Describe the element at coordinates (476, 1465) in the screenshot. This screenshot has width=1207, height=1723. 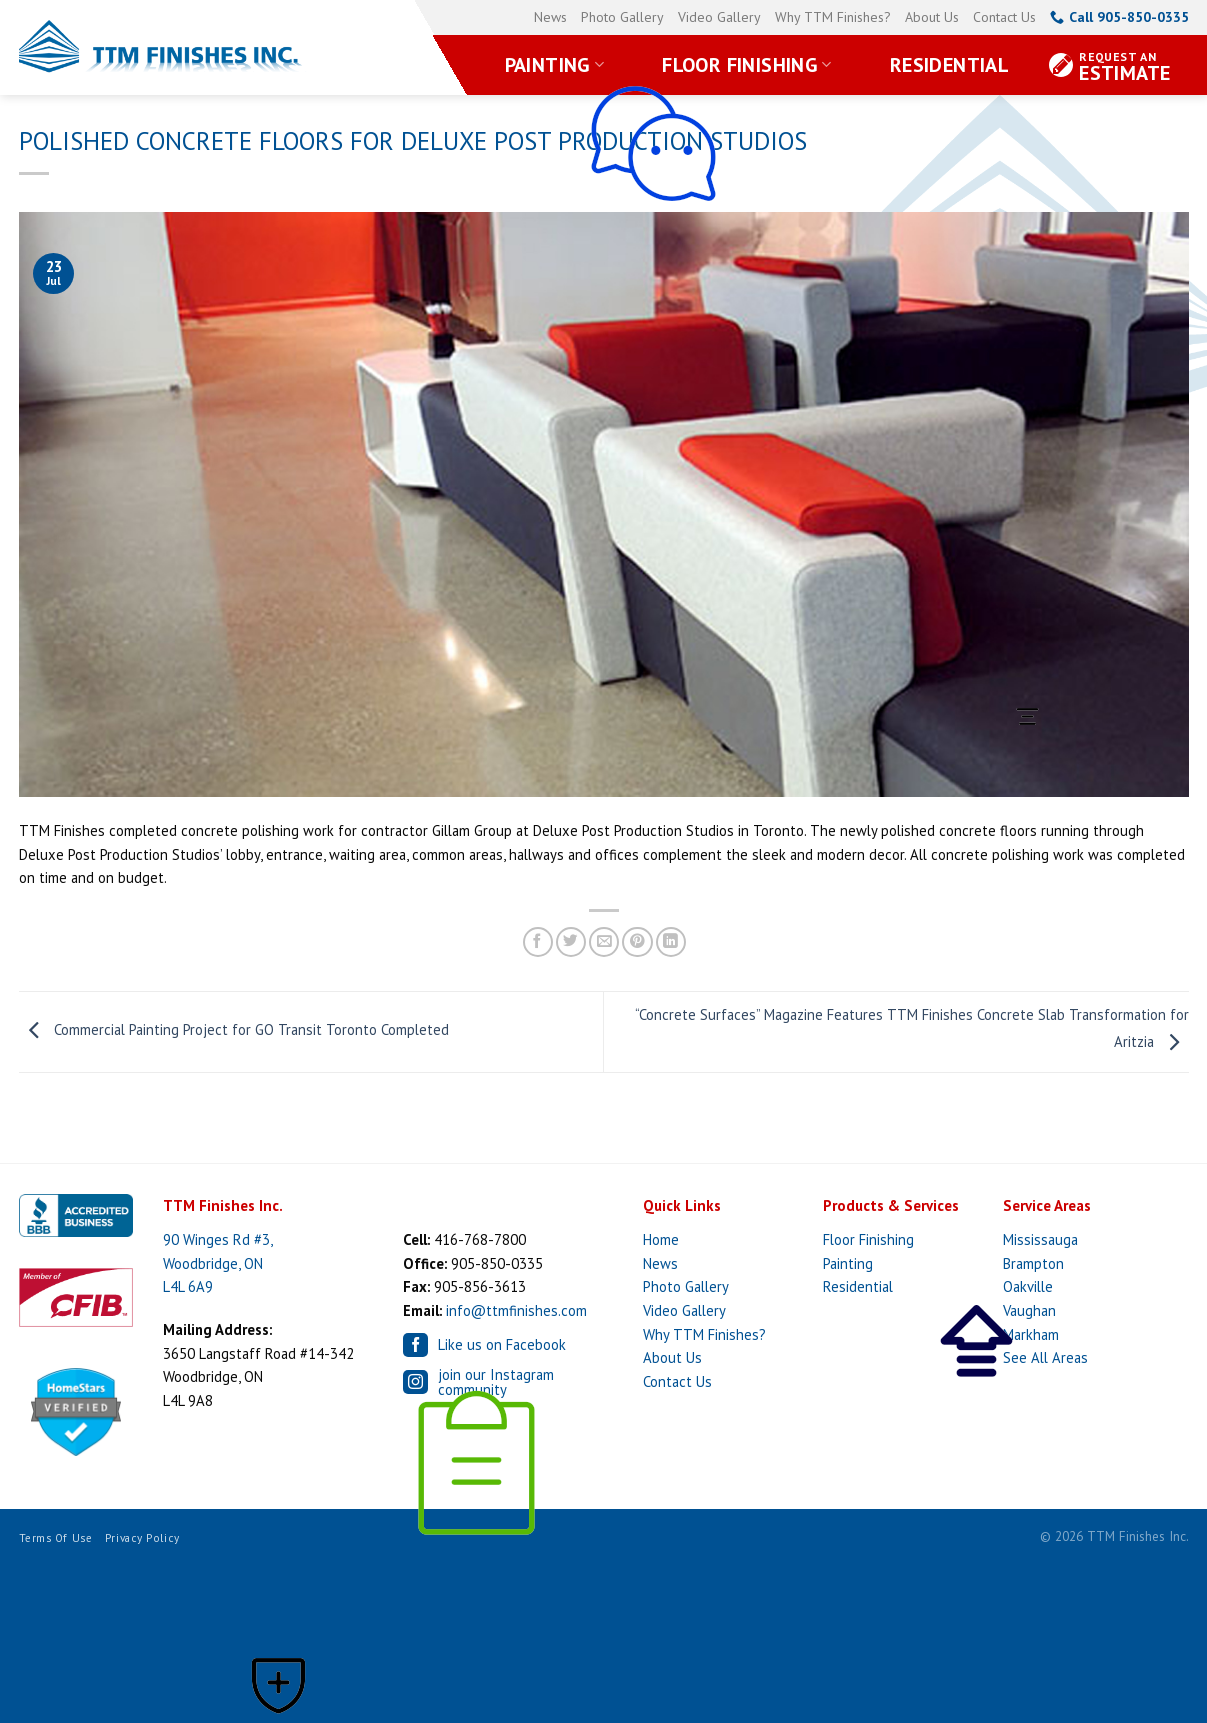
I see `view clipboard contents` at that location.